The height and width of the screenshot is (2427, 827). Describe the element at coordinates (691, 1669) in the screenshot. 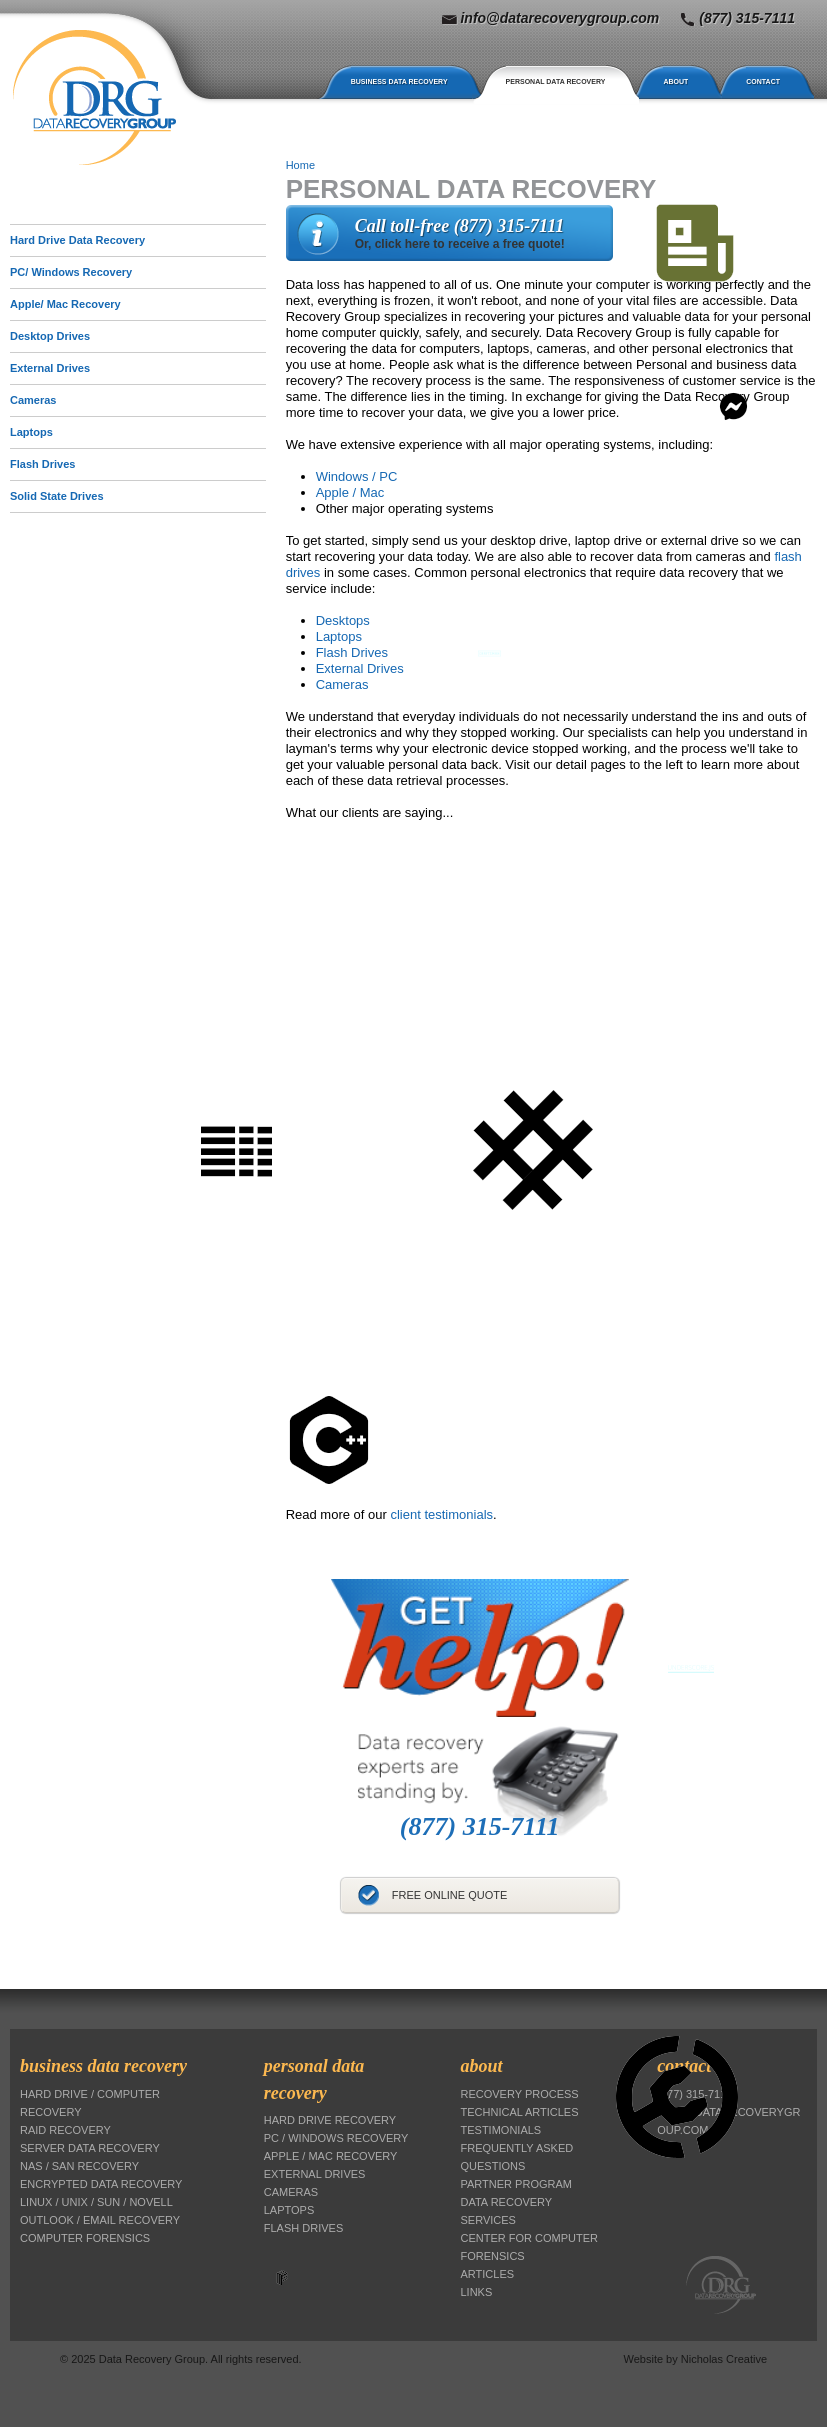

I see `underscore.js library logo` at that location.